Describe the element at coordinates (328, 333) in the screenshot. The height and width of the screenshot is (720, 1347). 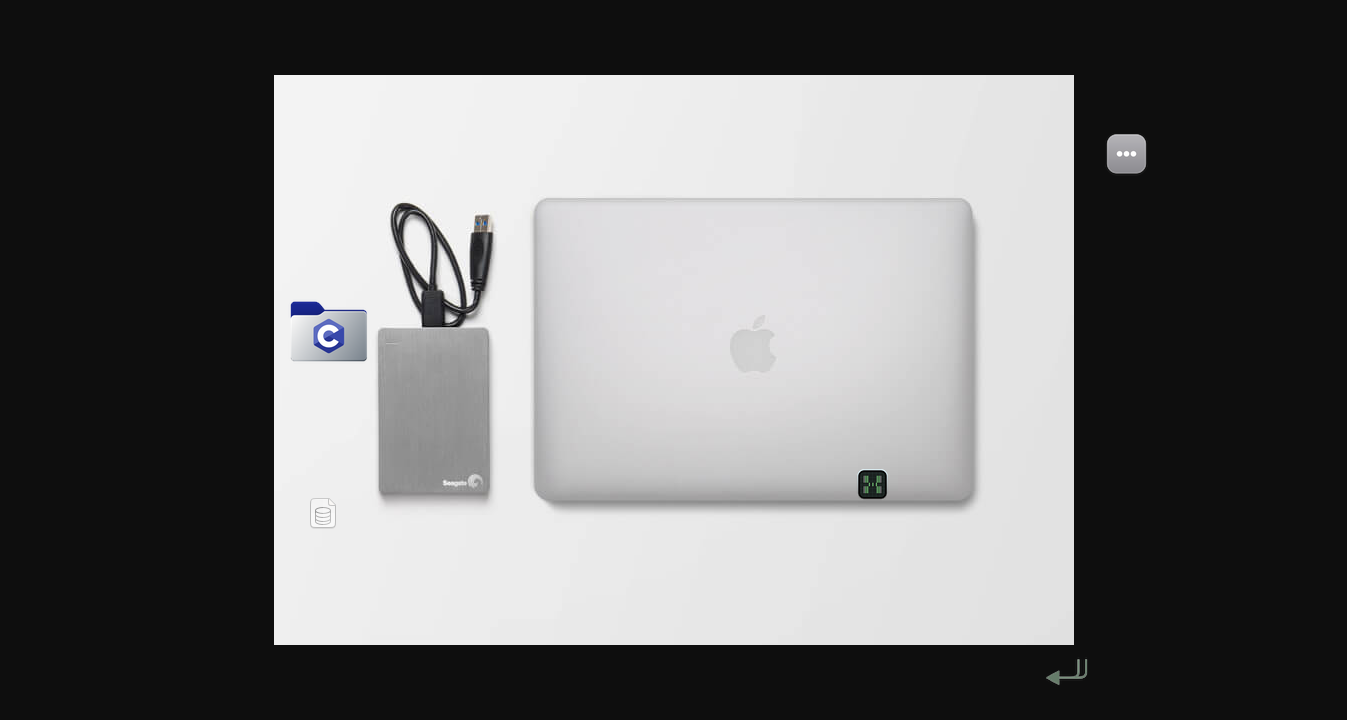
I see `open folder containing C programming files` at that location.